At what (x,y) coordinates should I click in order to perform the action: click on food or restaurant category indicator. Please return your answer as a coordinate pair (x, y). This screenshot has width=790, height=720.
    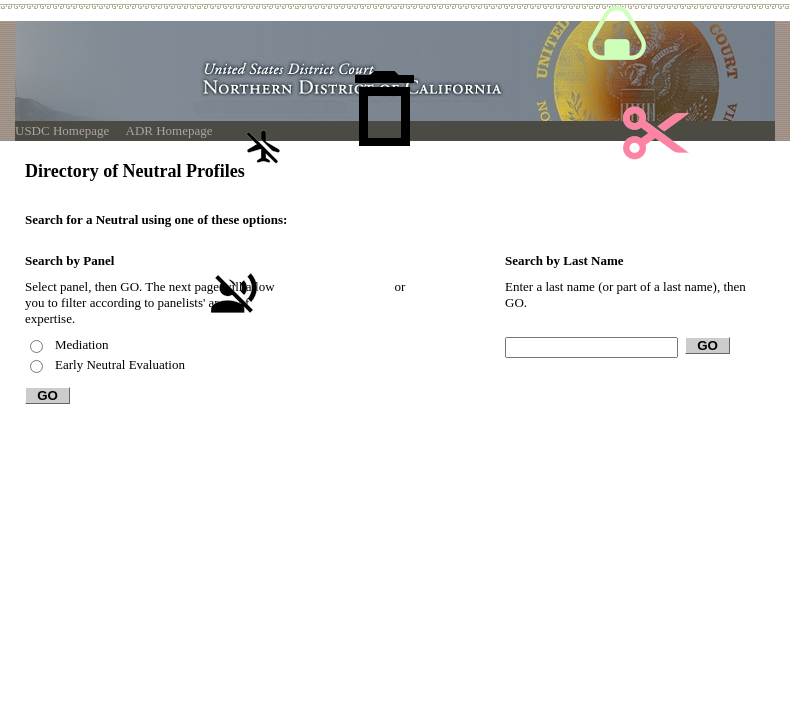
    Looking at the image, I should click on (617, 33).